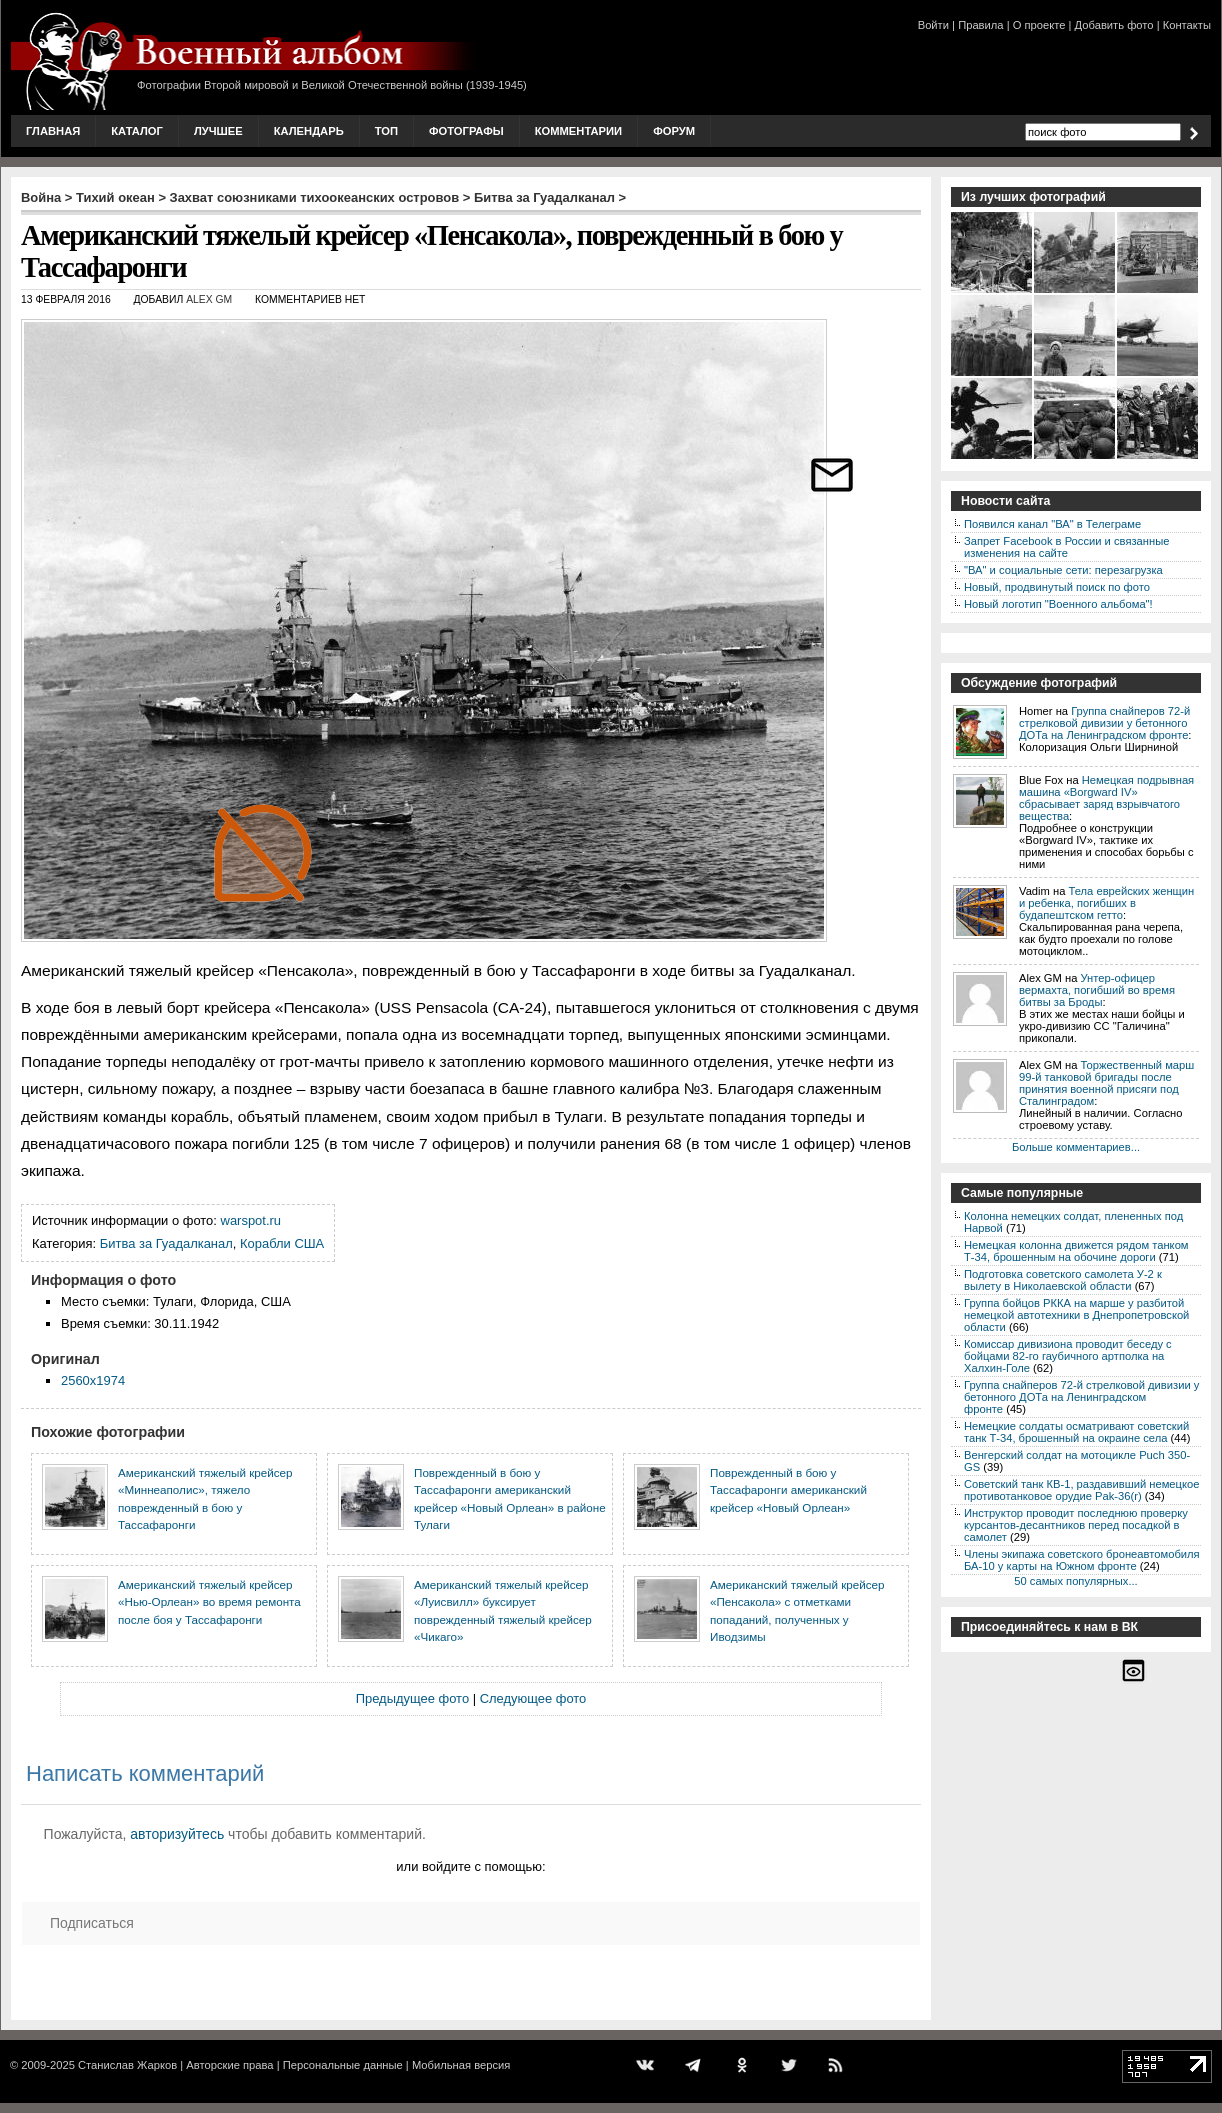 This screenshot has width=1222, height=2113. What do you see at coordinates (832, 475) in the screenshot?
I see `open your email inbox` at bounding box center [832, 475].